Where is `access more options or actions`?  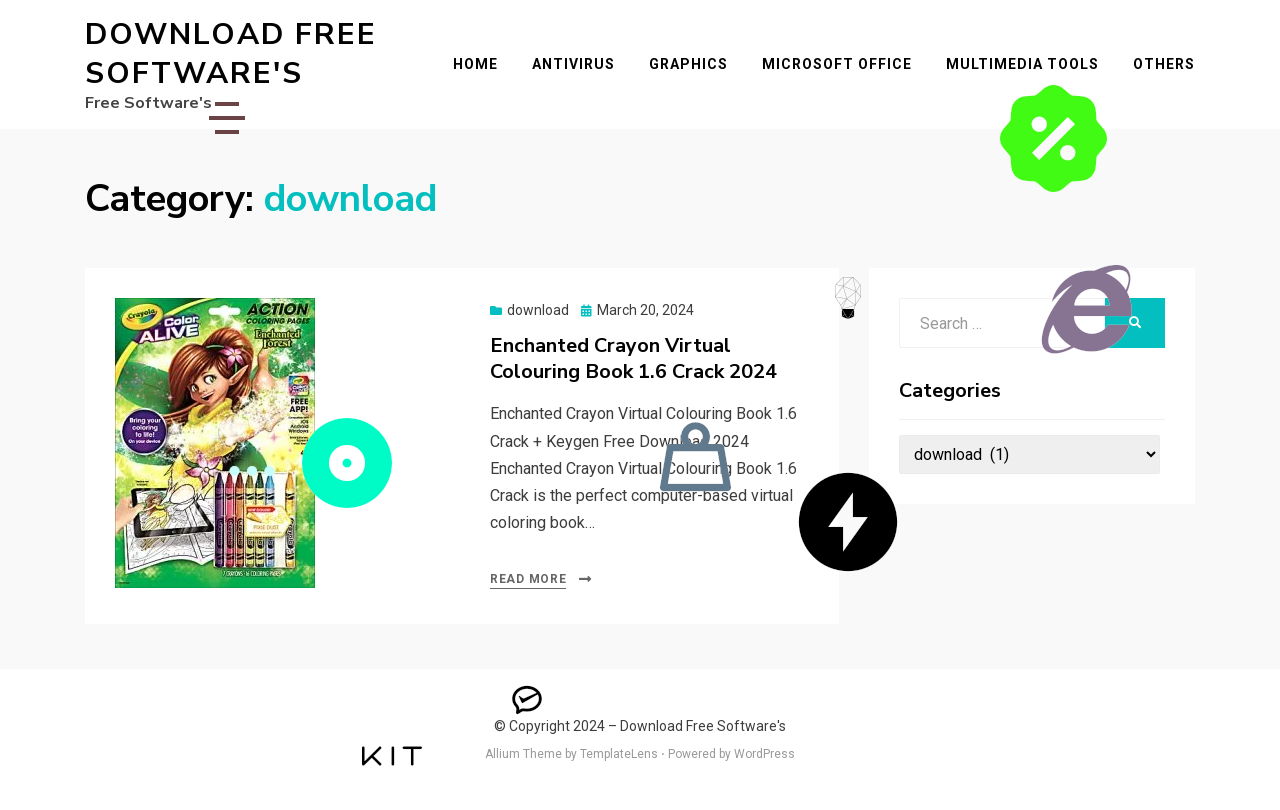 access more options or actions is located at coordinates (252, 471).